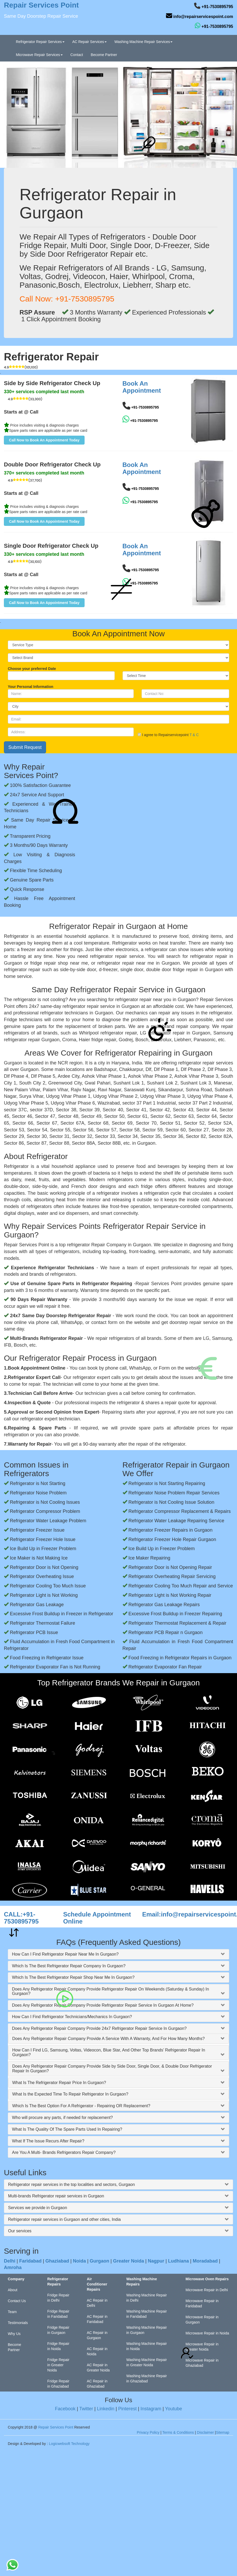  Describe the element at coordinates (206, 514) in the screenshot. I see `food or dining category` at that location.